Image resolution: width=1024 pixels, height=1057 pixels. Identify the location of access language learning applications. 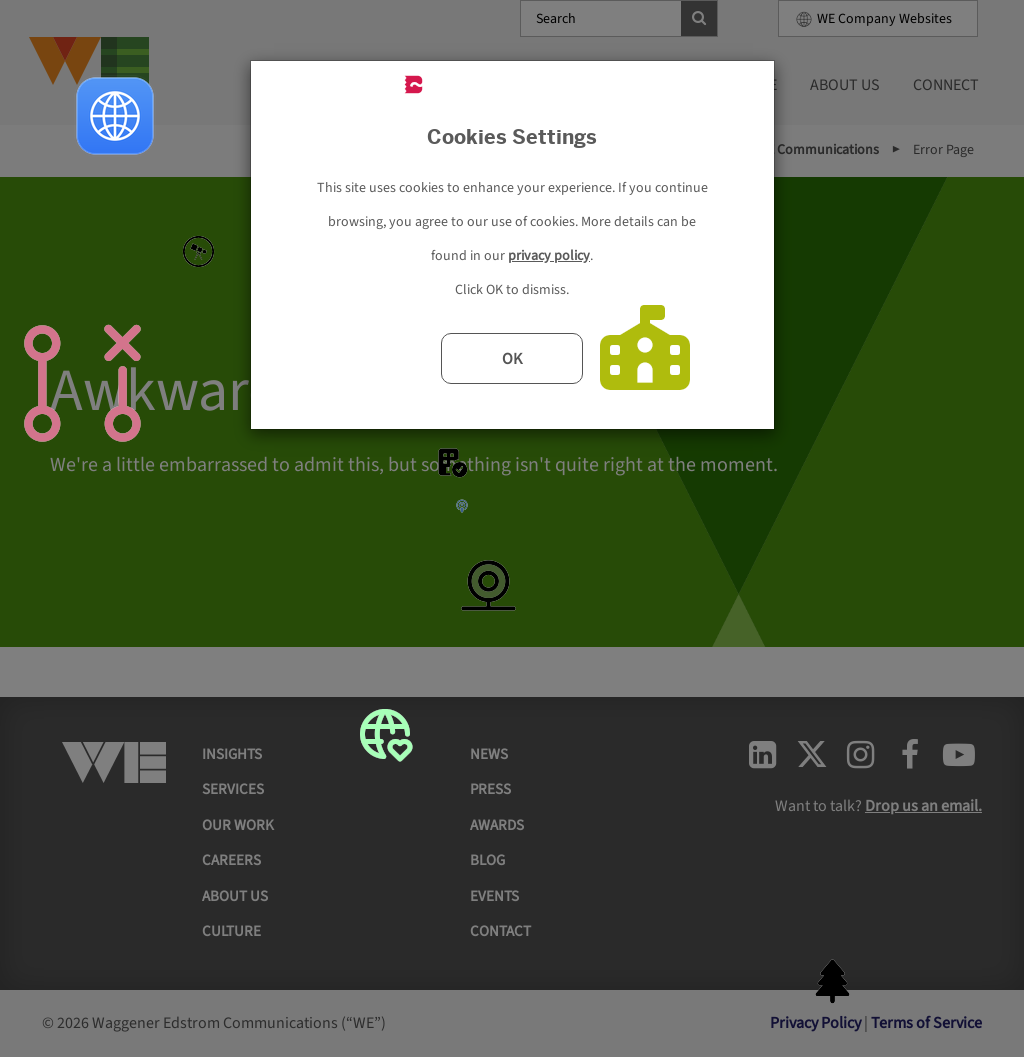
(115, 116).